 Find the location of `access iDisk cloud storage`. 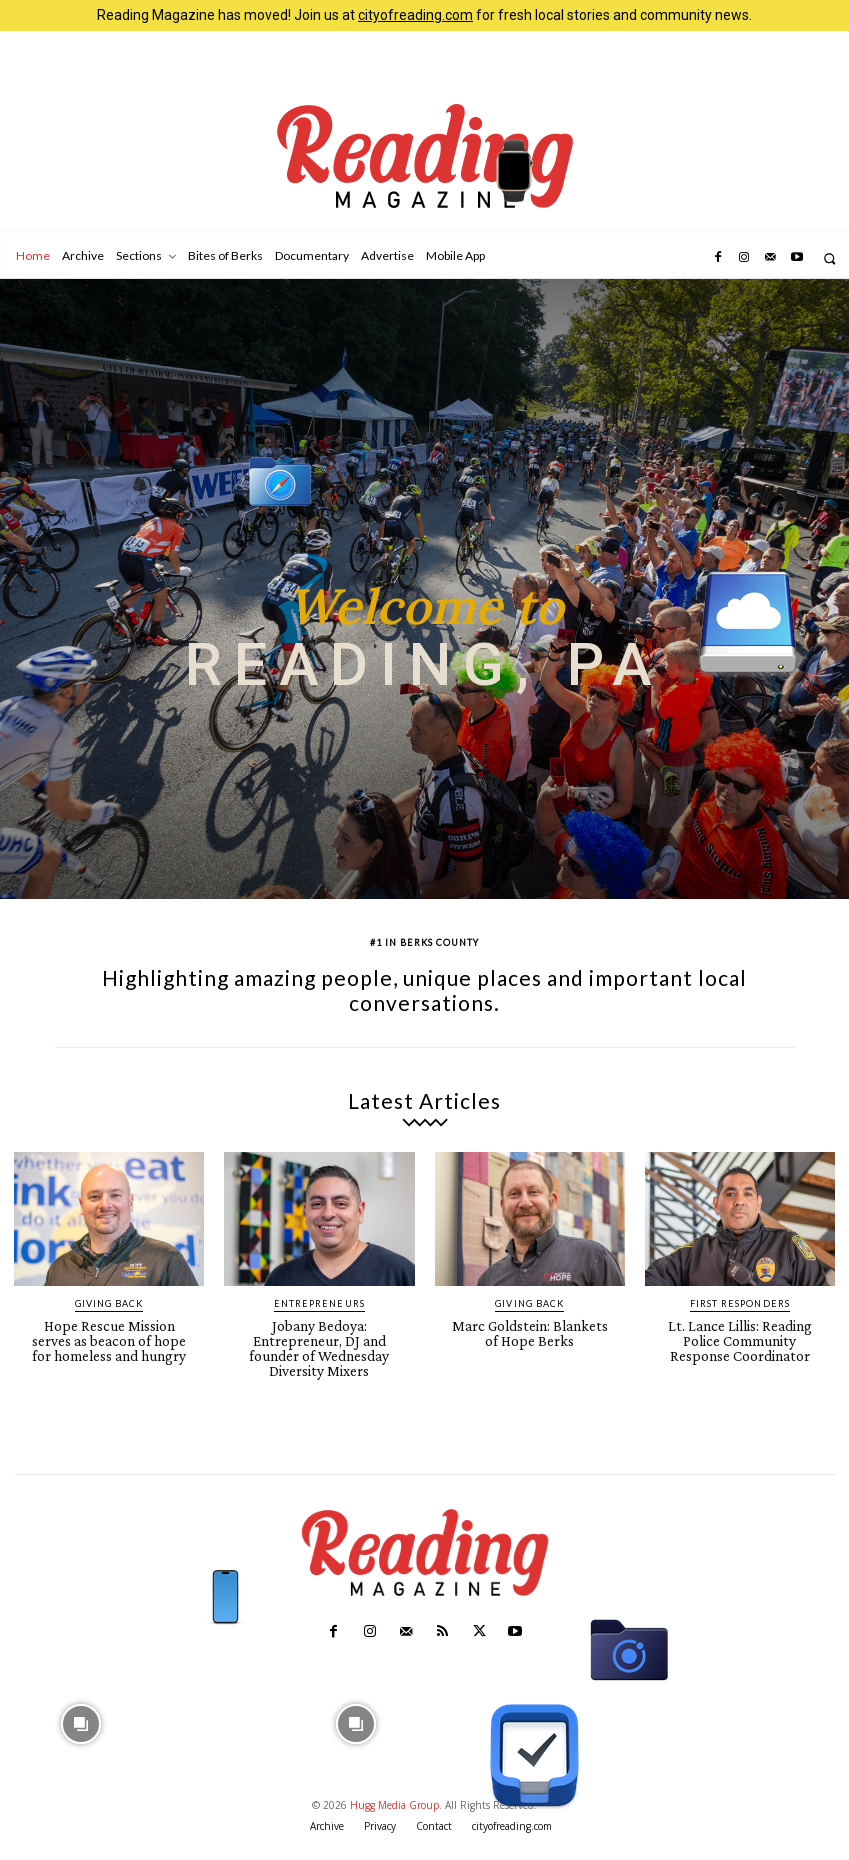

access iDisk cloud storage is located at coordinates (748, 625).